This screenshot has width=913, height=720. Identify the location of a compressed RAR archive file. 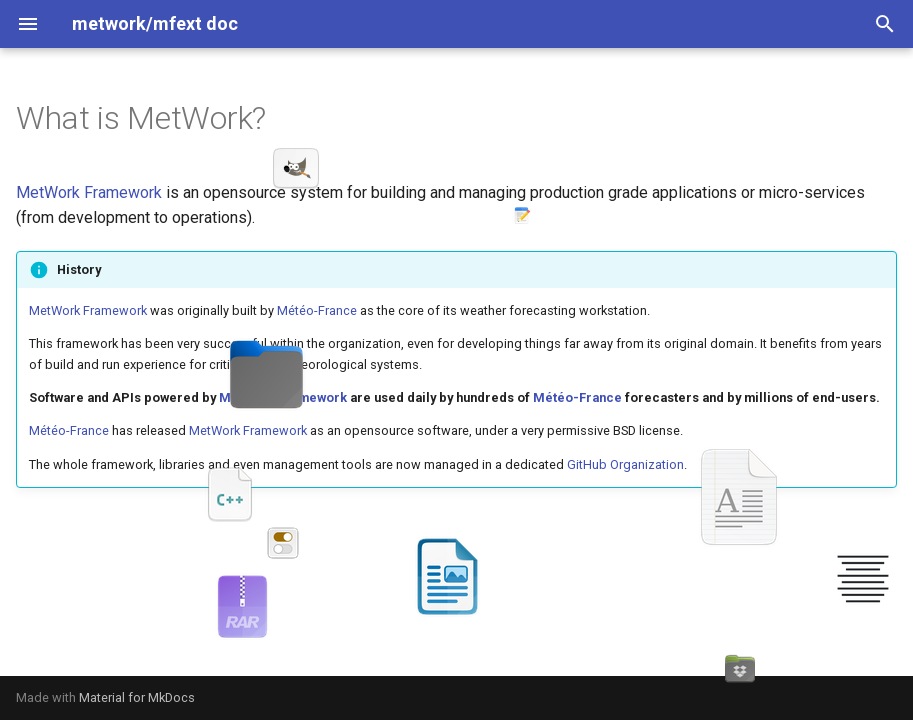
(242, 606).